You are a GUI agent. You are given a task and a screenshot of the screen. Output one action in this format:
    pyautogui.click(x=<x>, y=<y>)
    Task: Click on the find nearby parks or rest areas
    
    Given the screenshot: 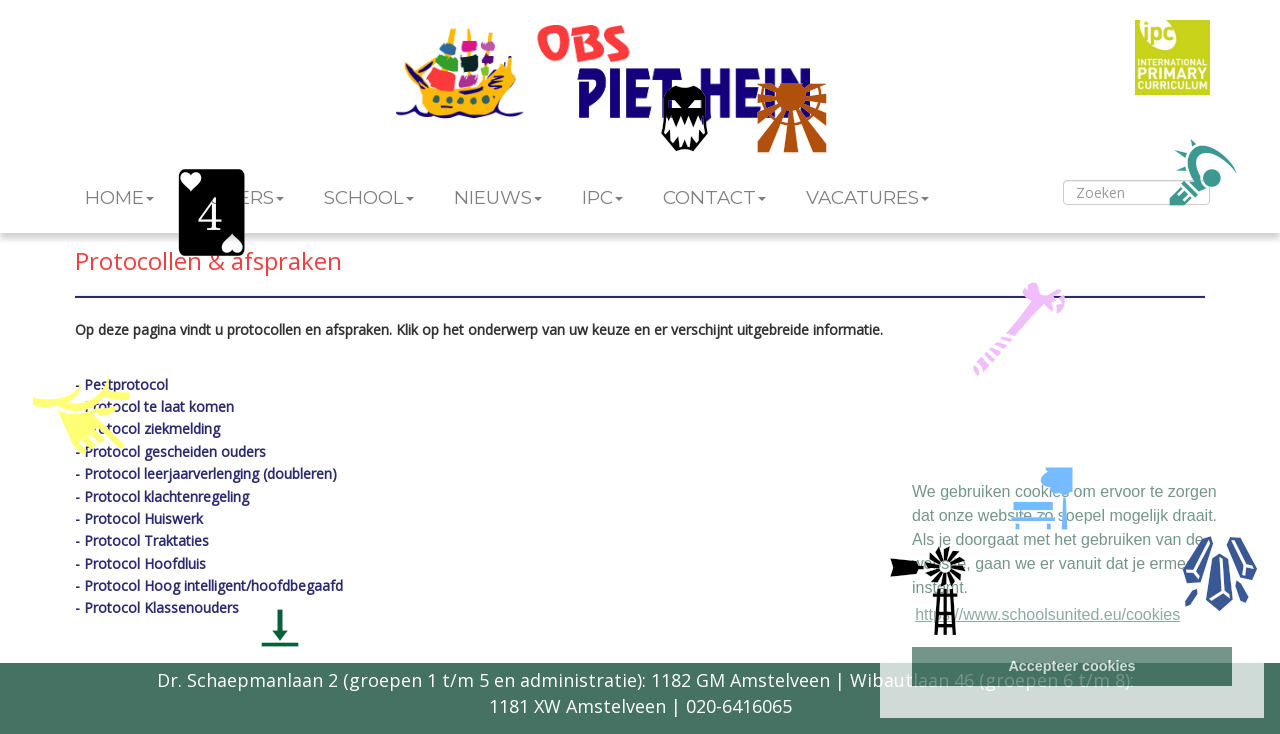 What is the action you would take?
    pyautogui.click(x=1041, y=498)
    